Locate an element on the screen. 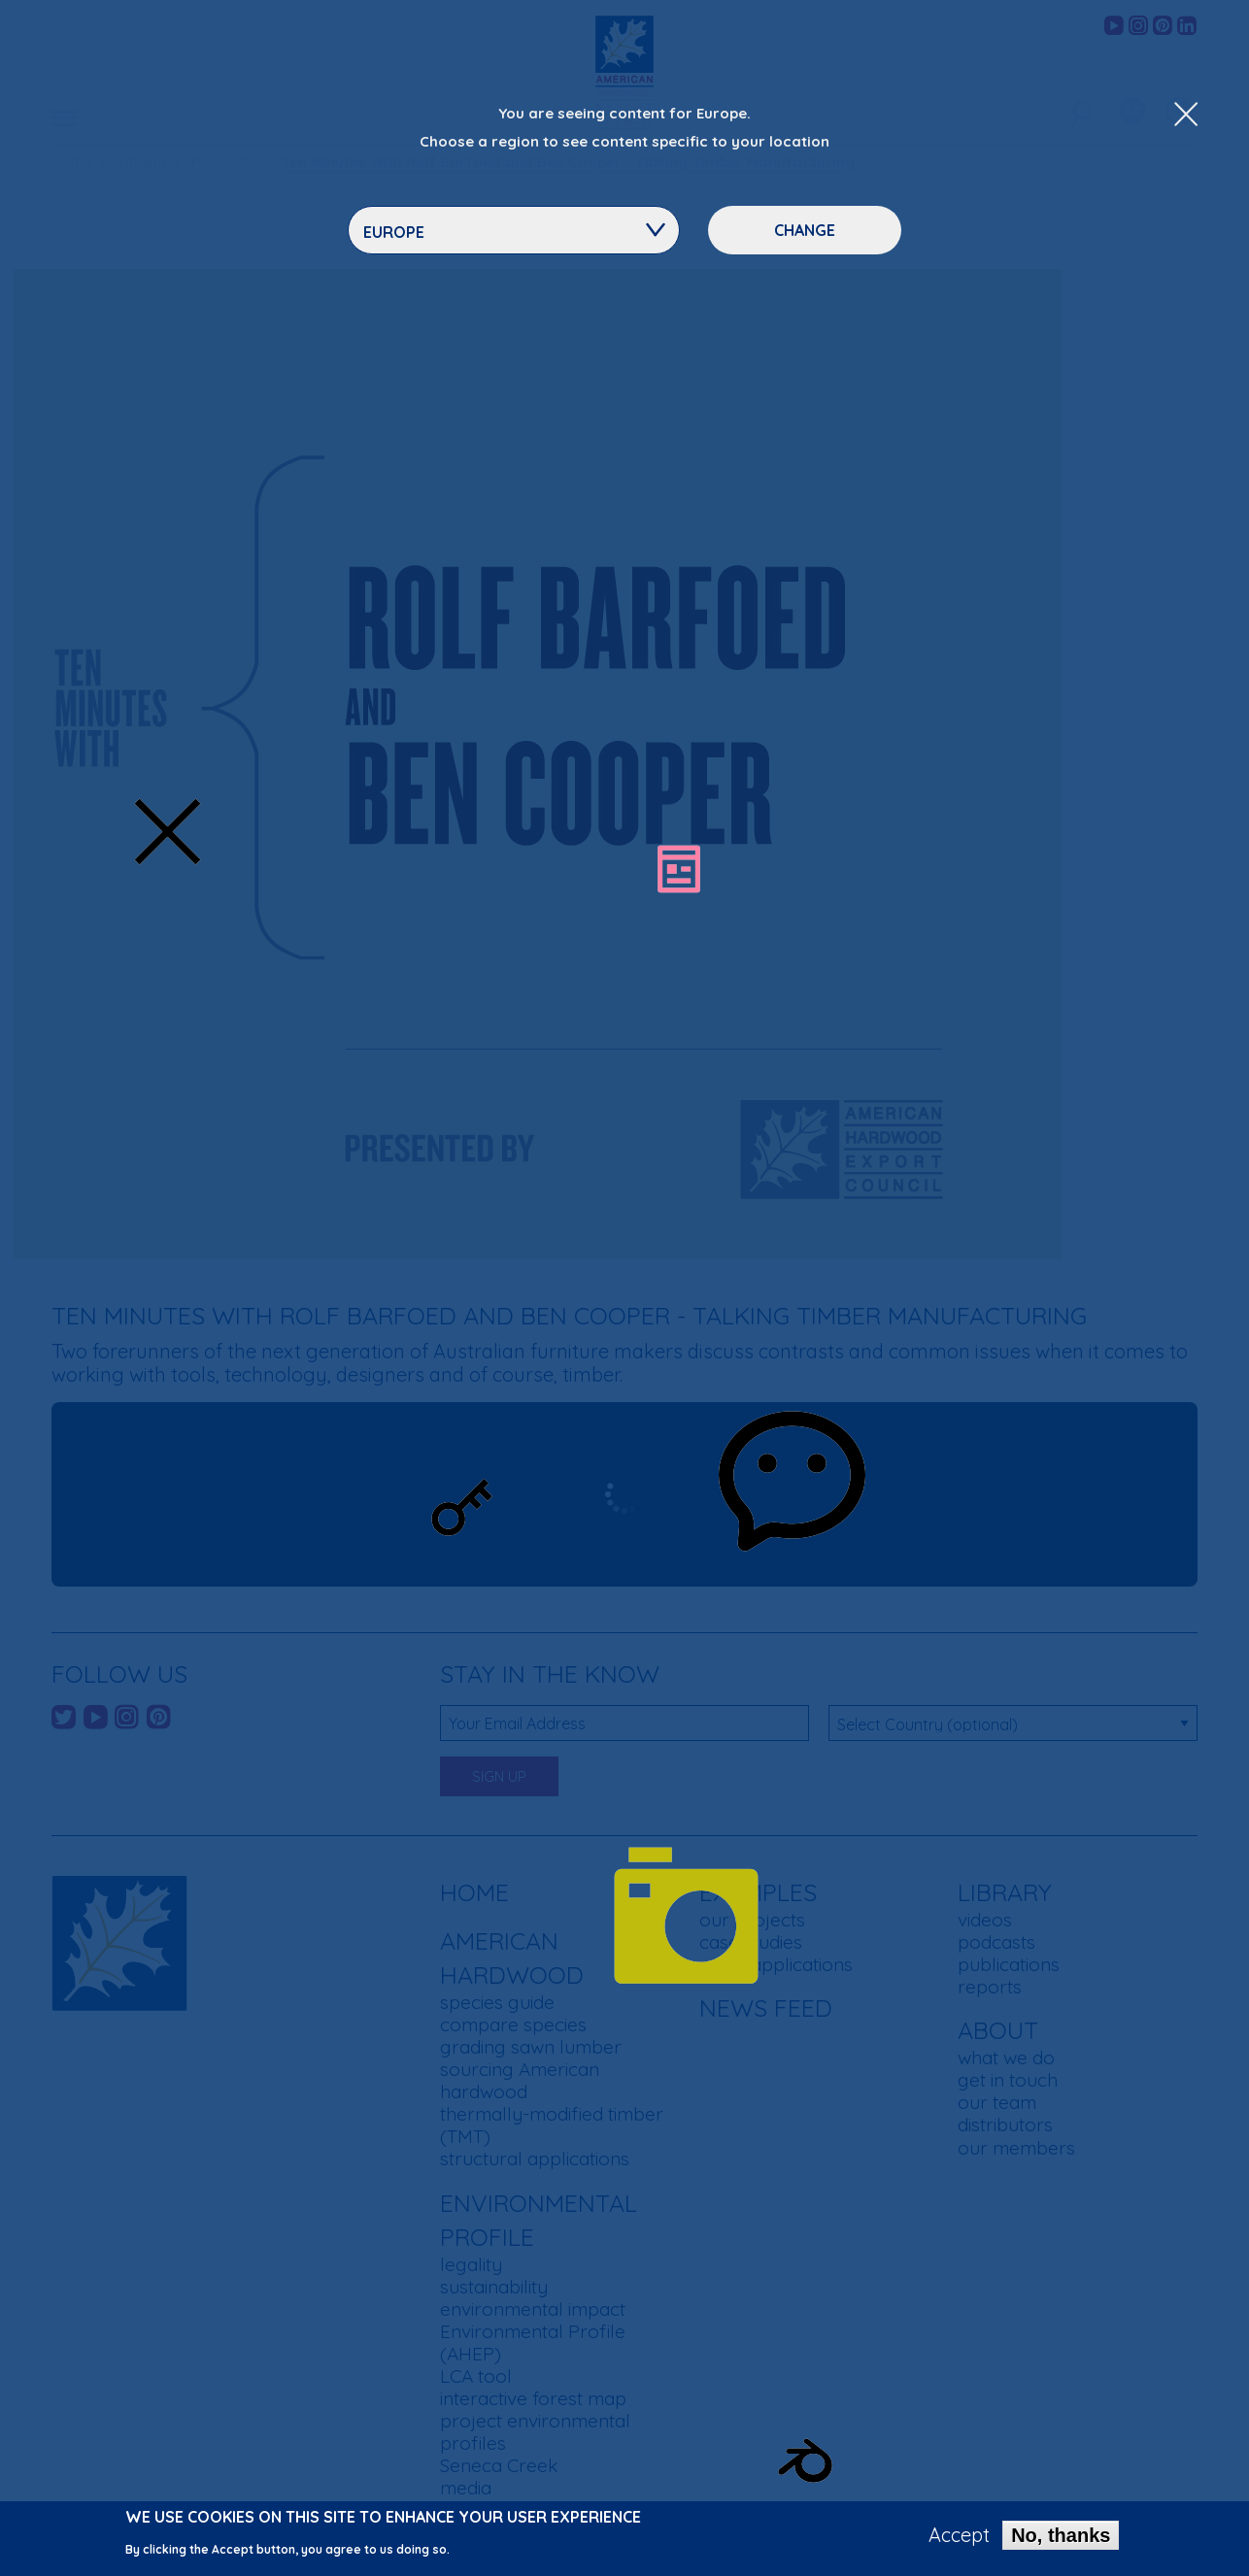 This screenshot has height=2576, width=1249. open pages document is located at coordinates (679, 869).